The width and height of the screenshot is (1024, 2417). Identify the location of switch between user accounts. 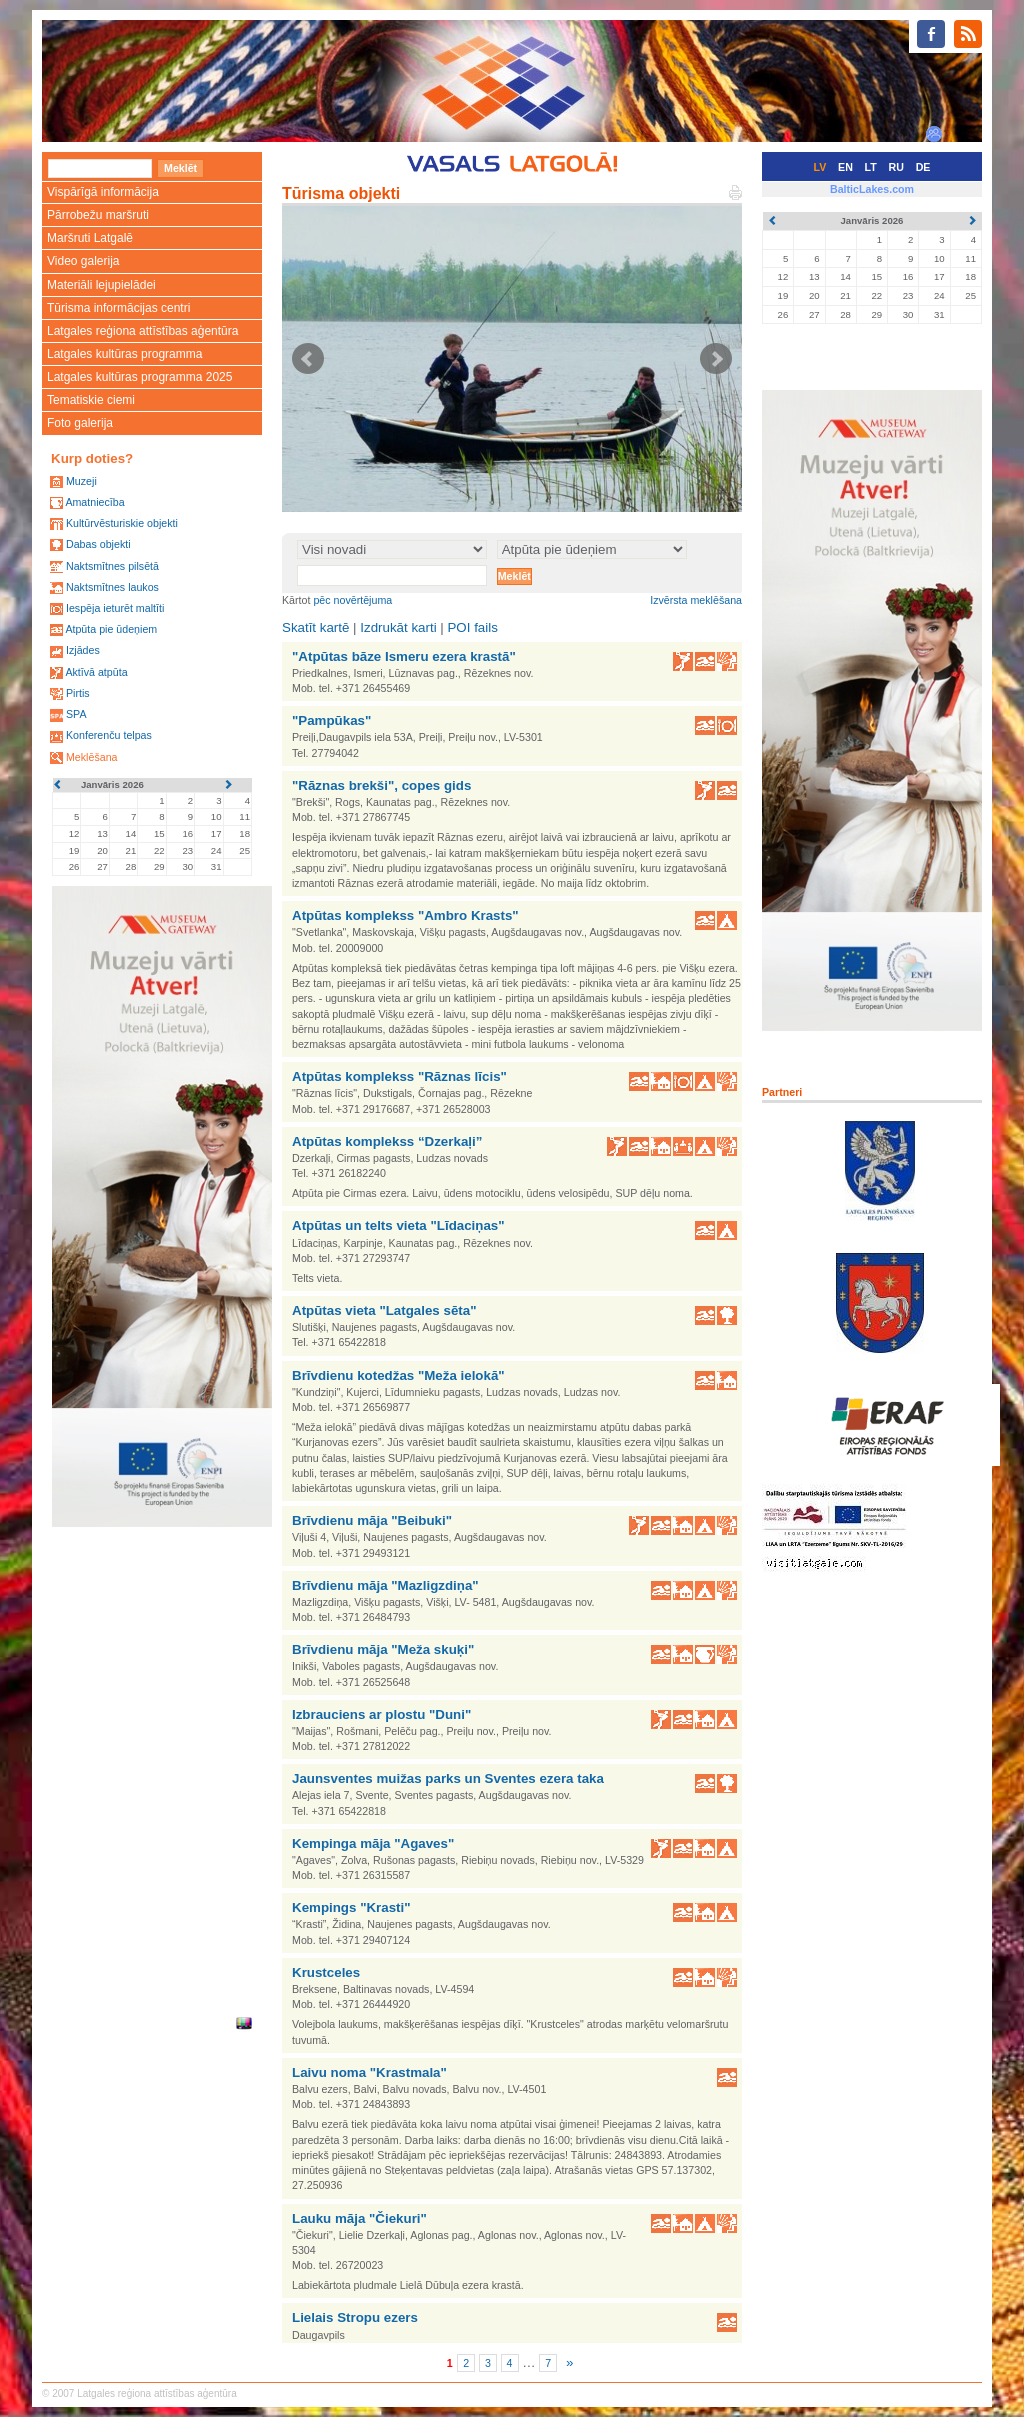
(934, 134).